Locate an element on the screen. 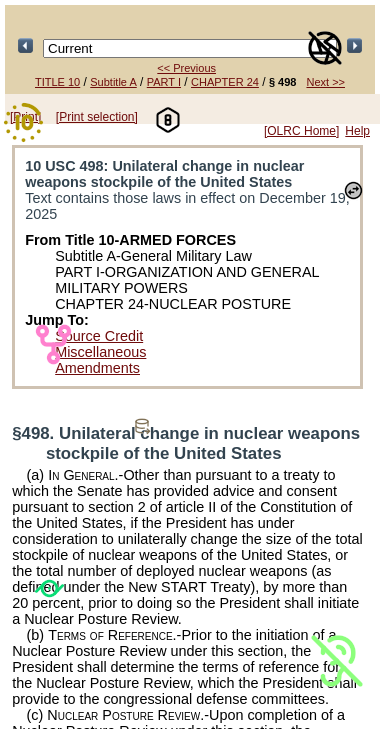  select epicene or non-binary gender option is located at coordinates (49, 588).